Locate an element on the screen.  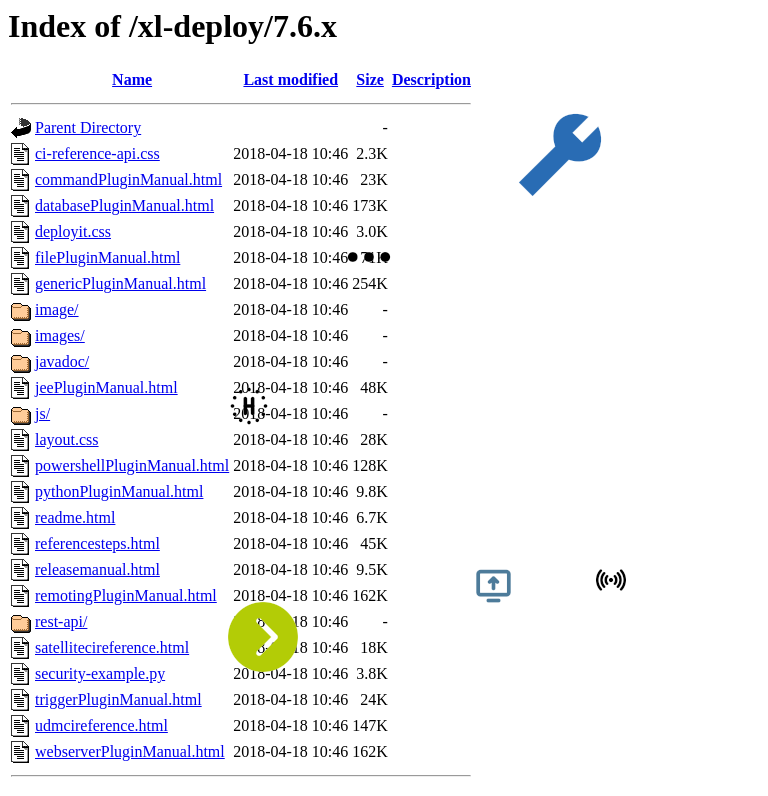
access more options or actions is located at coordinates (369, 257).